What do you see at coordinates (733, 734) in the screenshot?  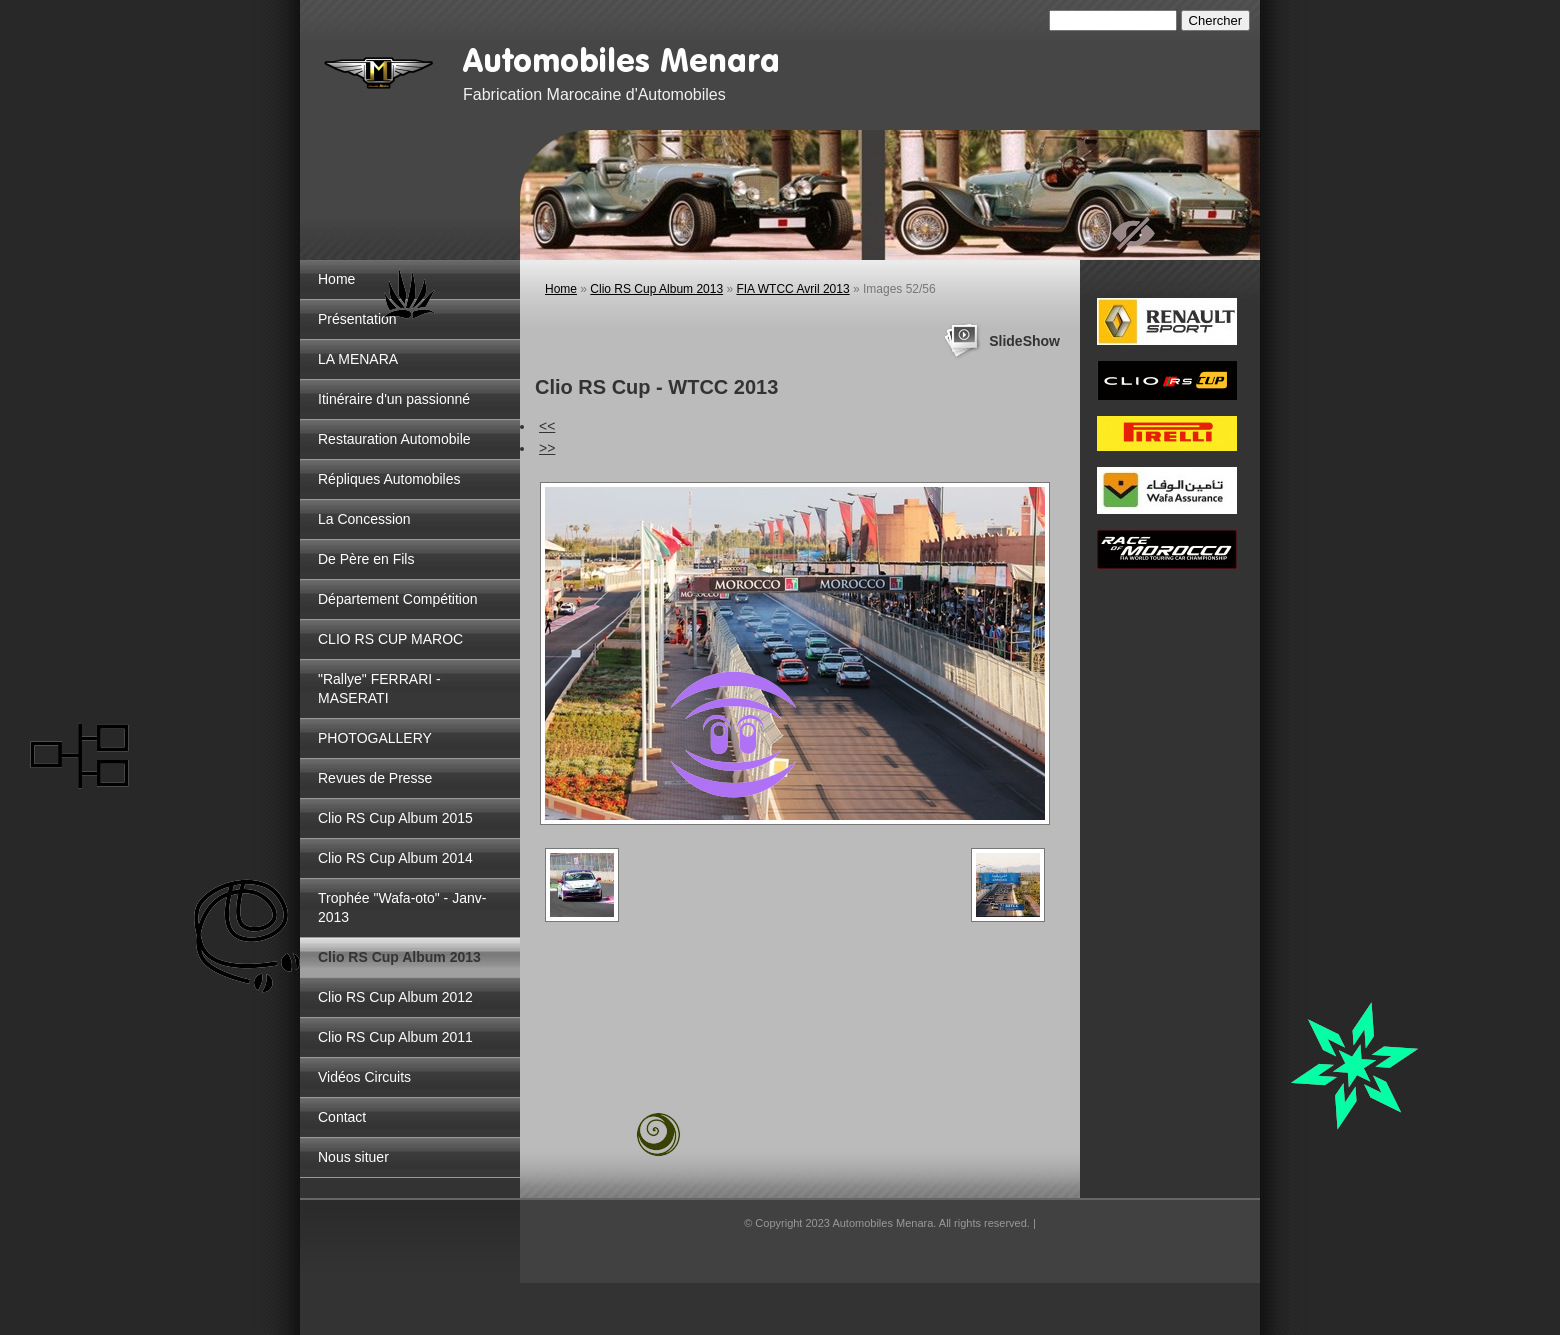 I see `a stylized character or avatar icon` at bounding box center [733, 734].